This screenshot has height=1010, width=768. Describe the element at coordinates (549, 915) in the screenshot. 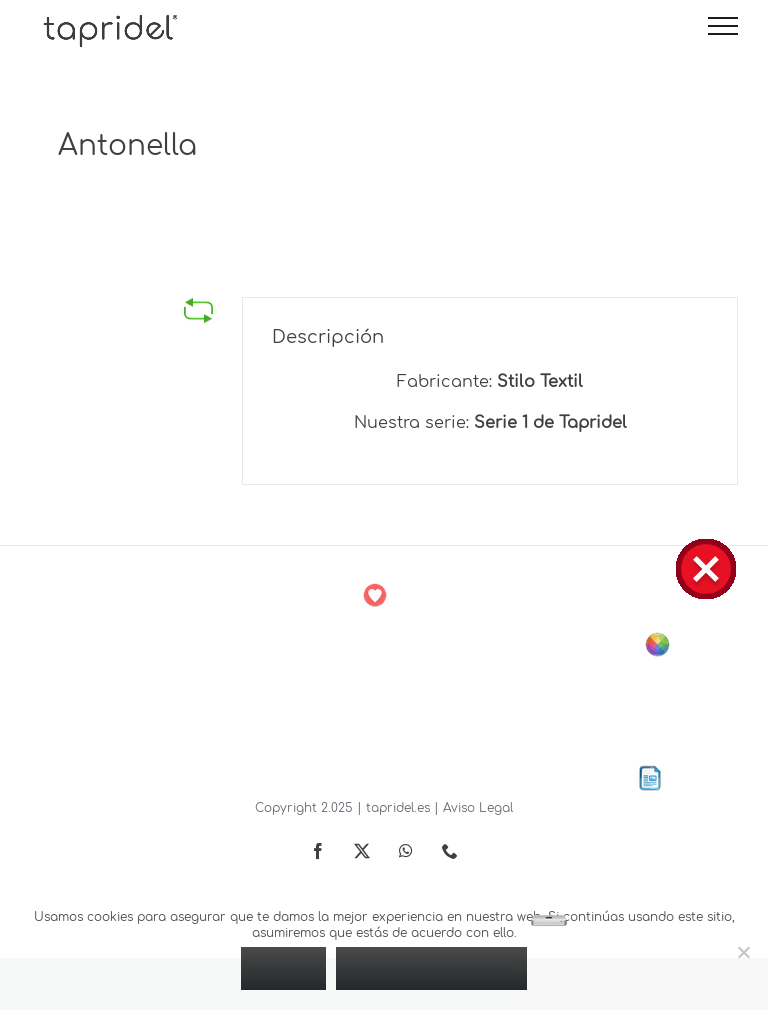

I see `represents a Mac mini device in system settings` at that location.